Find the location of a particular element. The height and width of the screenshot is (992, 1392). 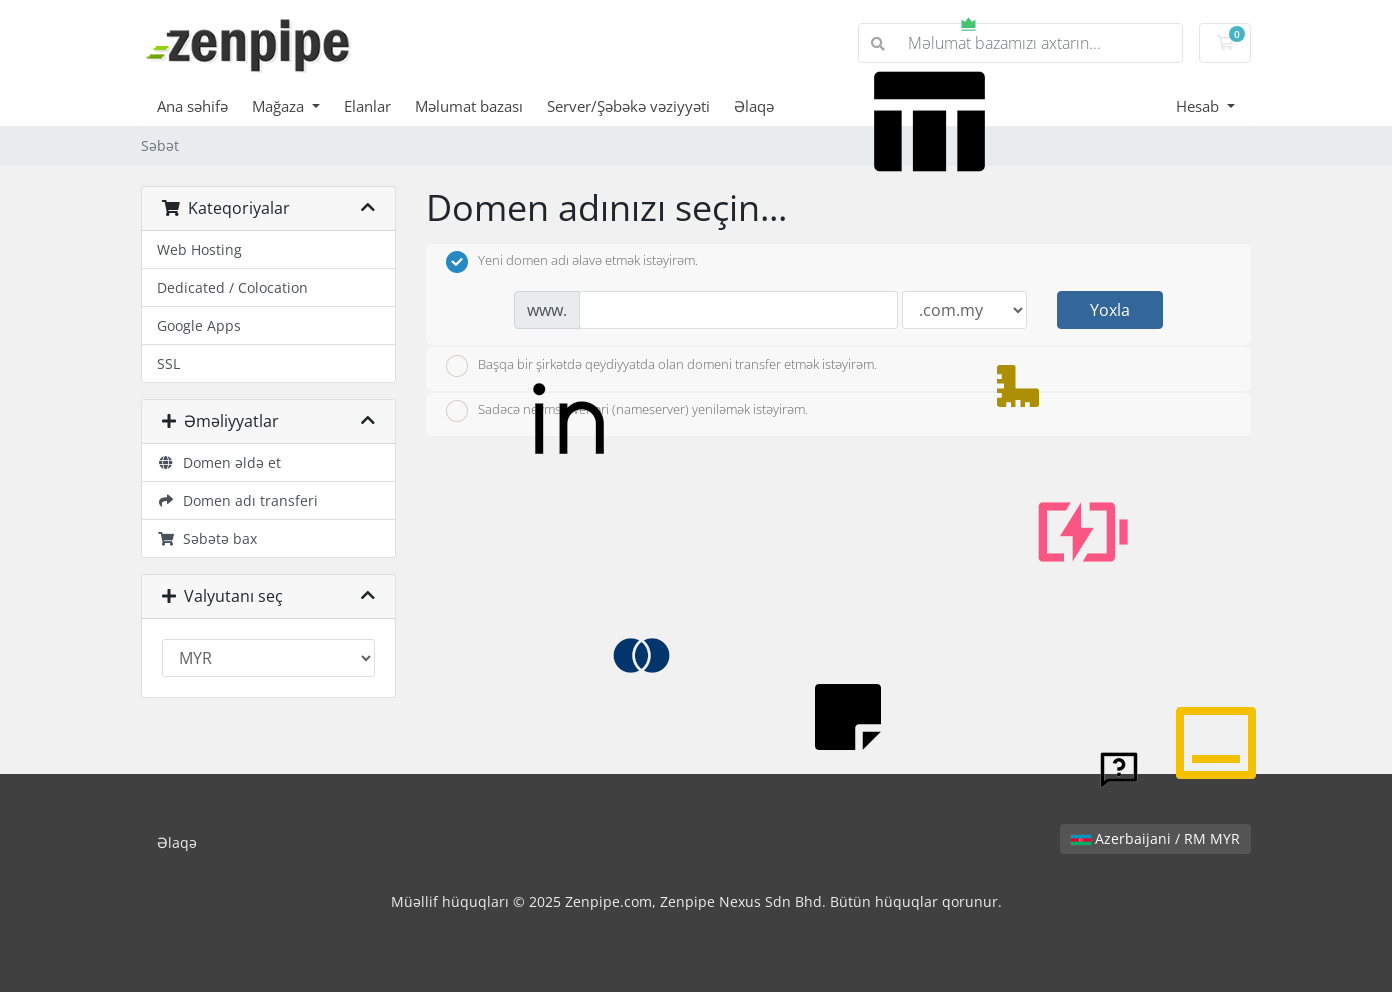

access measurement or ruler tool is located at coordinates (1018, 386).